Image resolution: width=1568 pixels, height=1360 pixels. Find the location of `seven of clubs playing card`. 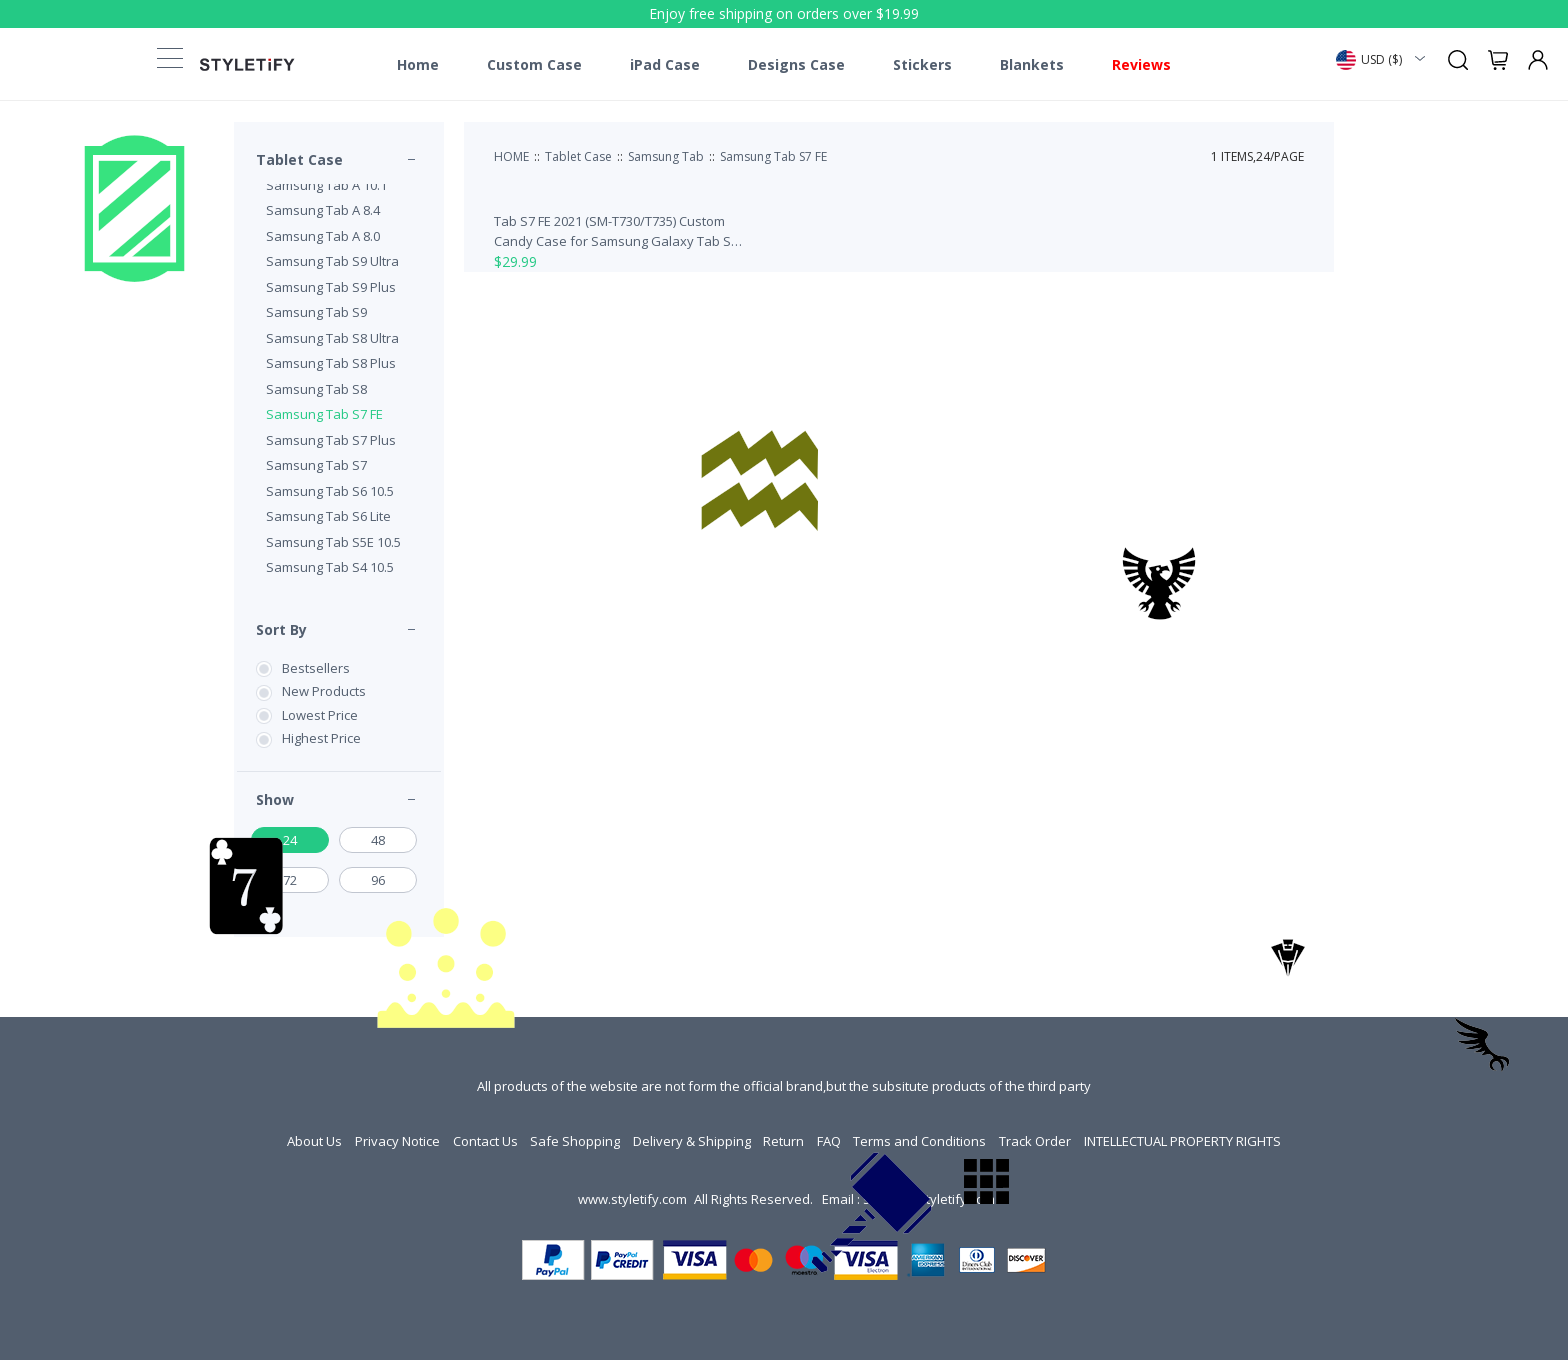

seven of clubs playing card is located at coordinates (246, 886).